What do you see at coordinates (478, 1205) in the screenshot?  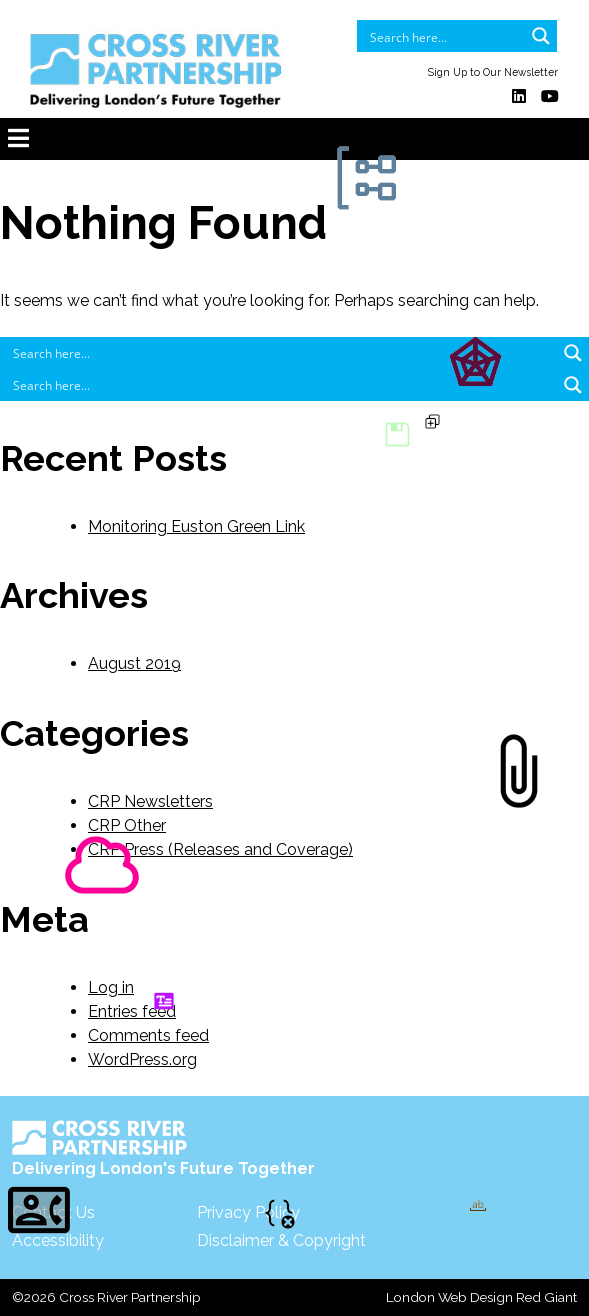 I see `toggle whole word search matching` at bounding box center [478, 1205].